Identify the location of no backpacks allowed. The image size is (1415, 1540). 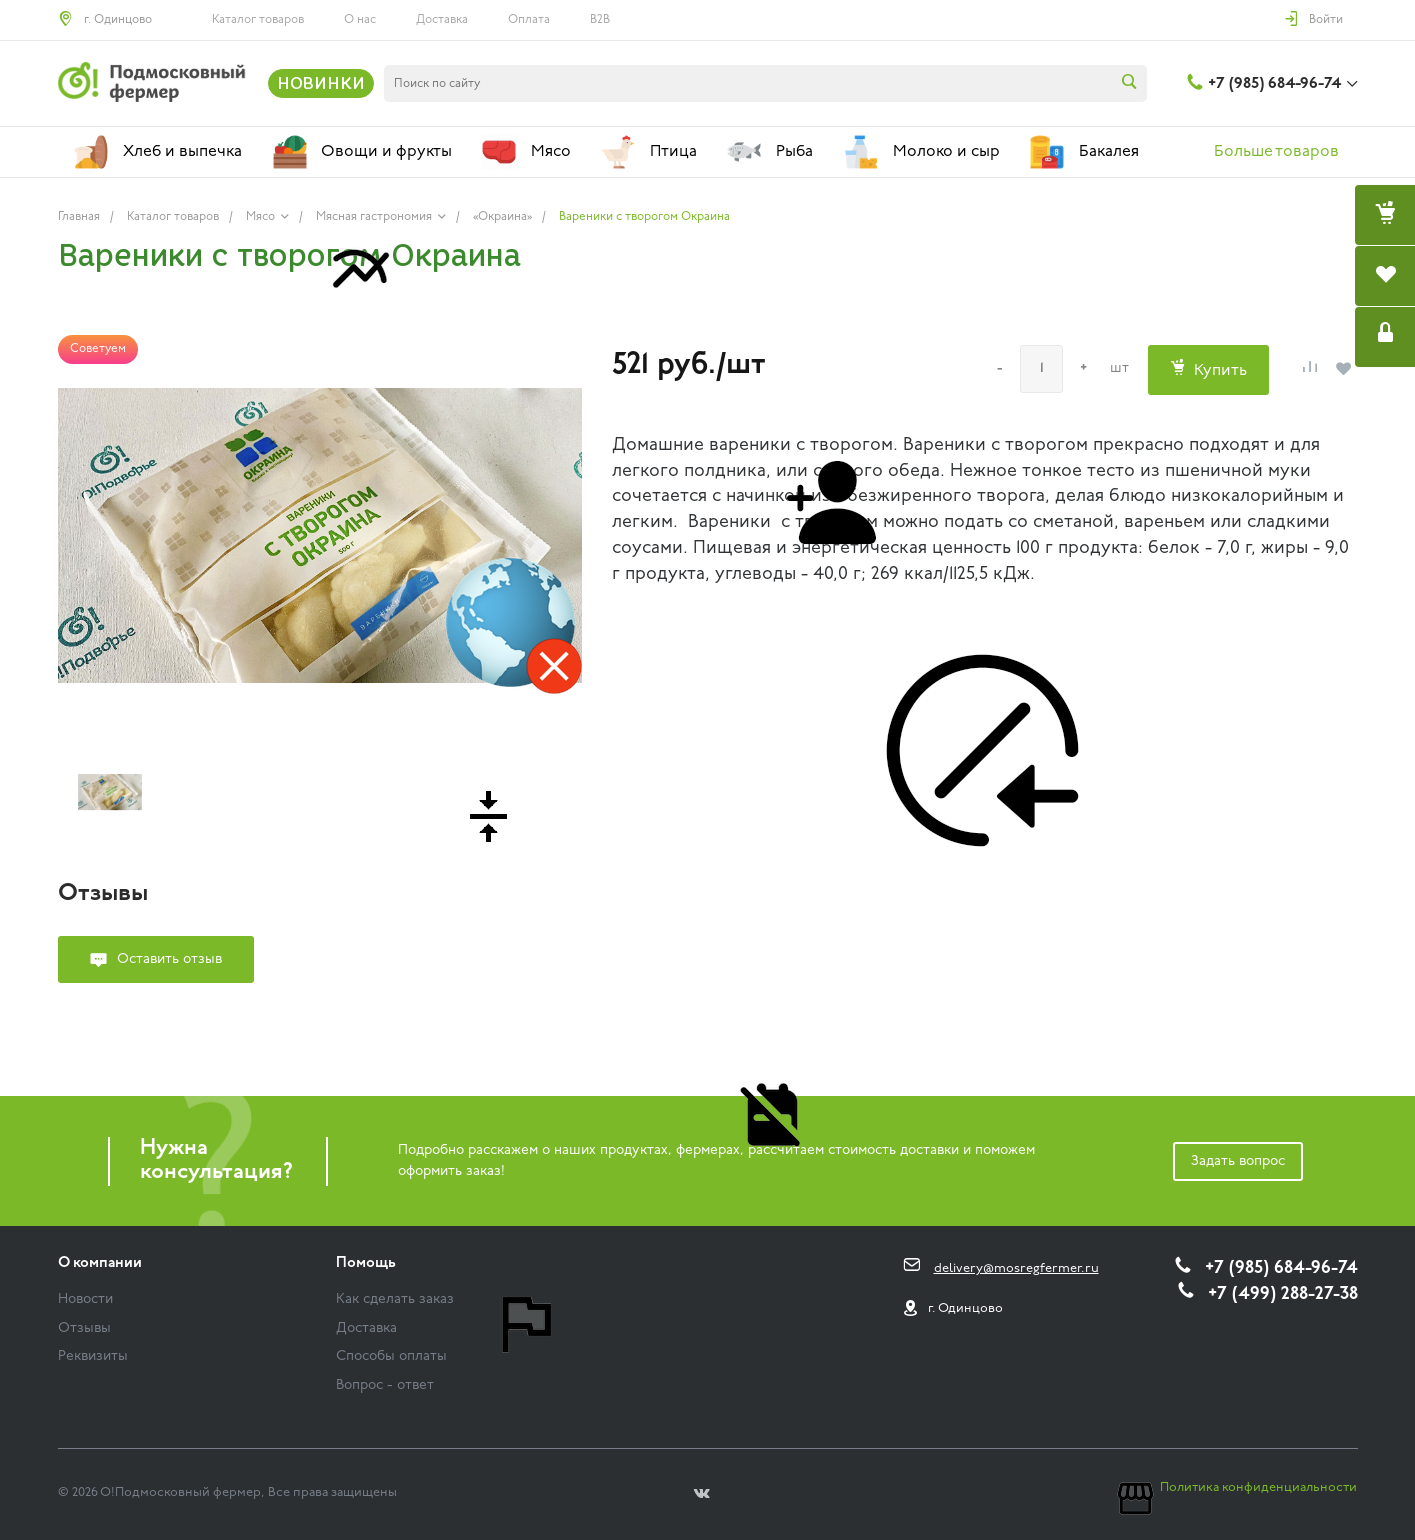
(772, 1114).